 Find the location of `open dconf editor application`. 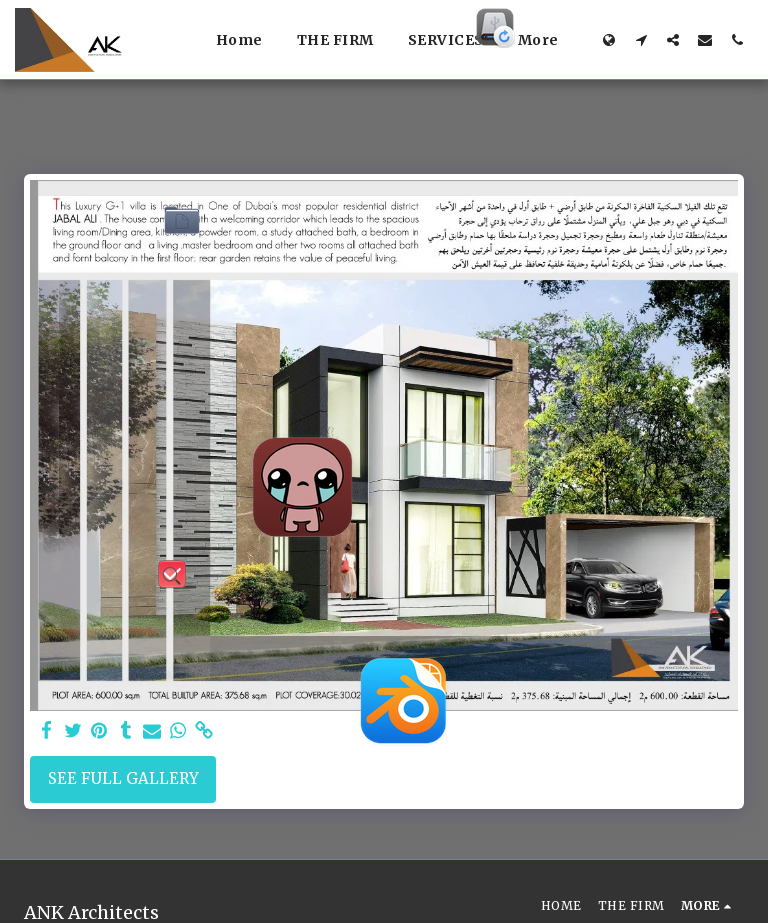

open dconf editor application is located at coordinates (172, 574).